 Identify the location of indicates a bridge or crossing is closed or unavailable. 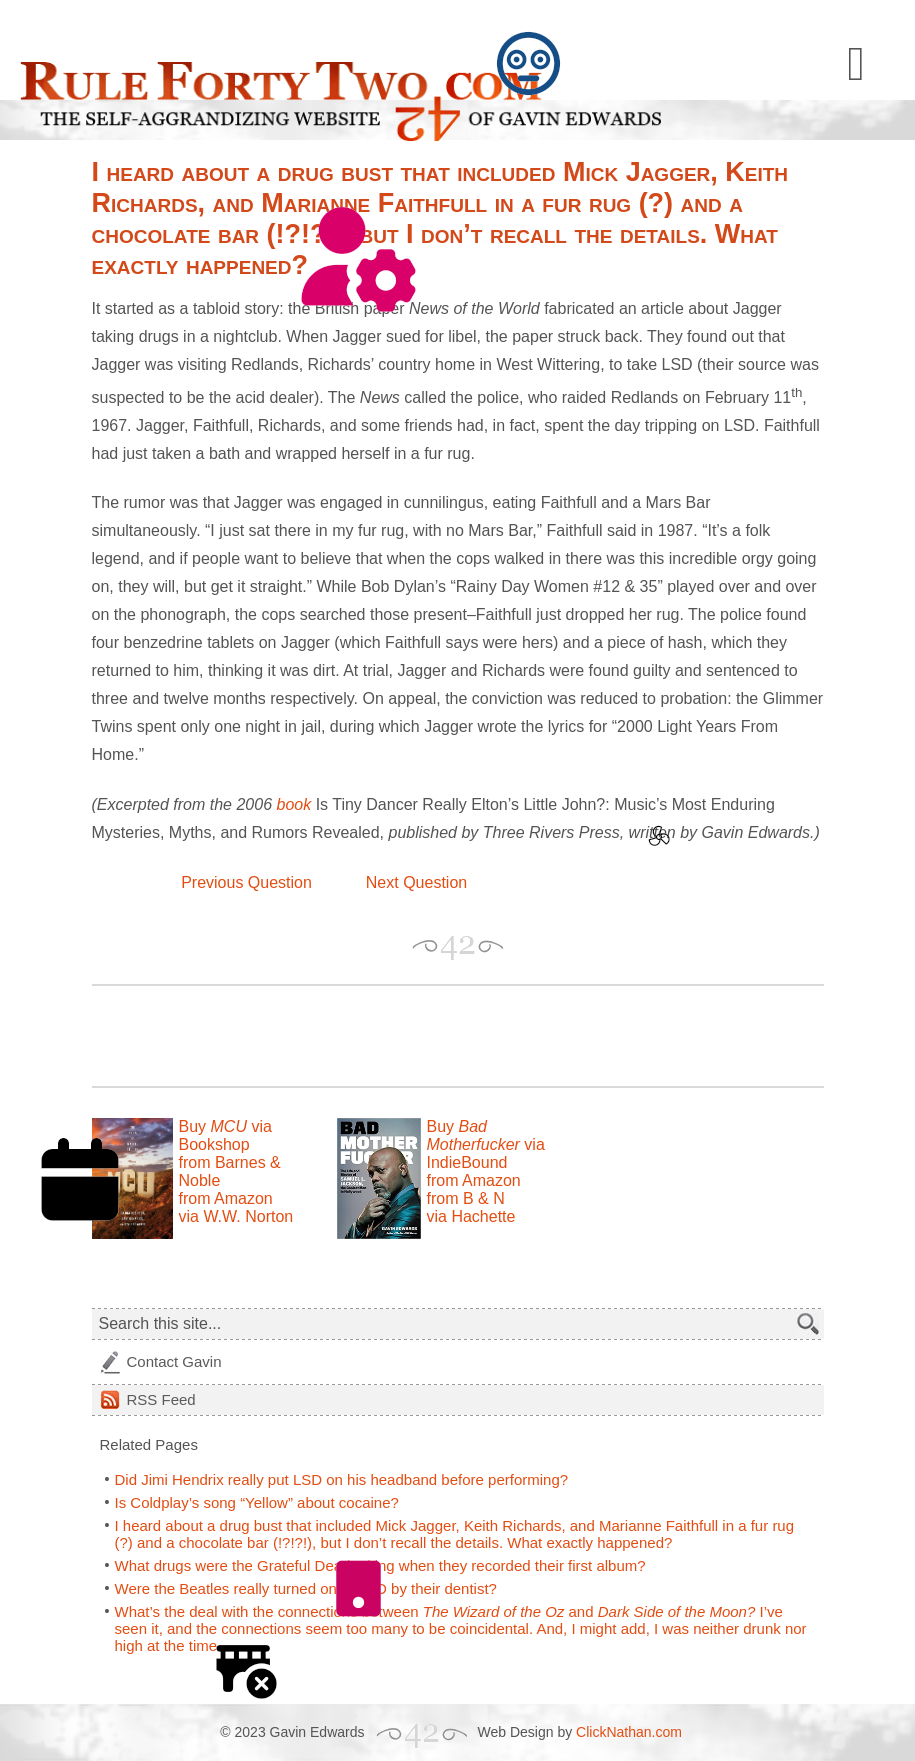
(246, 1668).